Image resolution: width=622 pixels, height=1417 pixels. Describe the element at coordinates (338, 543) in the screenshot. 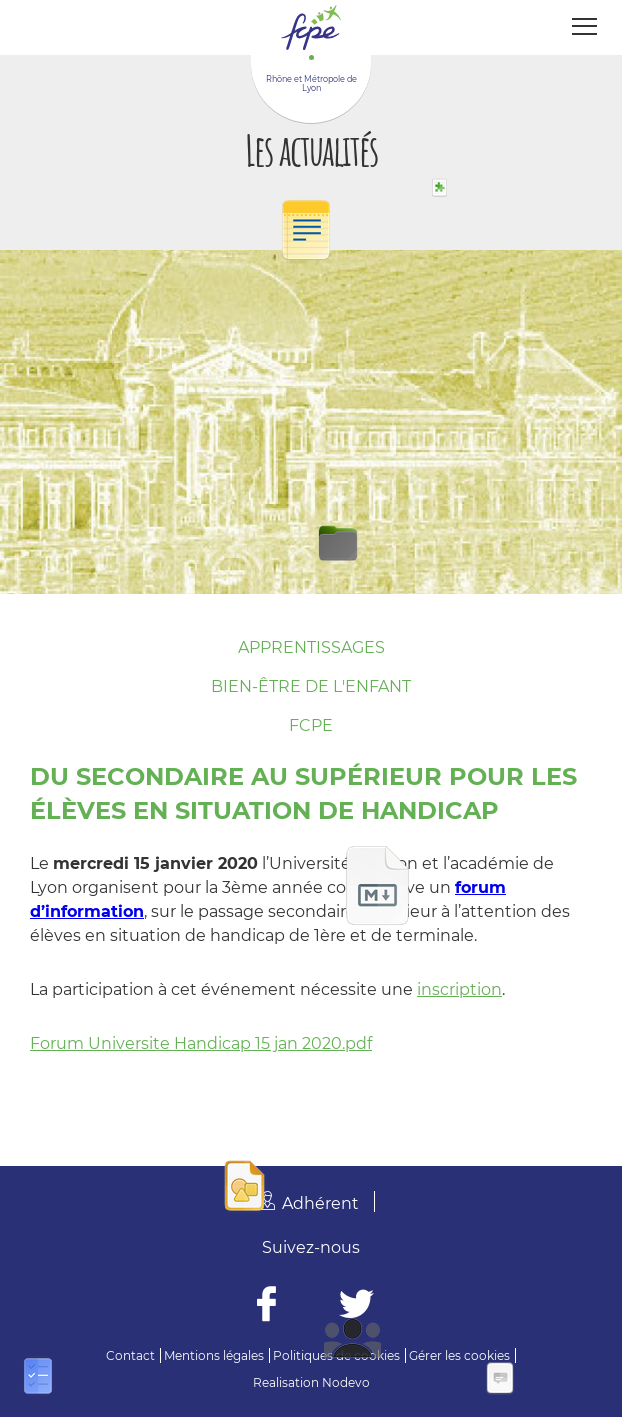

I see `open a folder or directory` at that location.